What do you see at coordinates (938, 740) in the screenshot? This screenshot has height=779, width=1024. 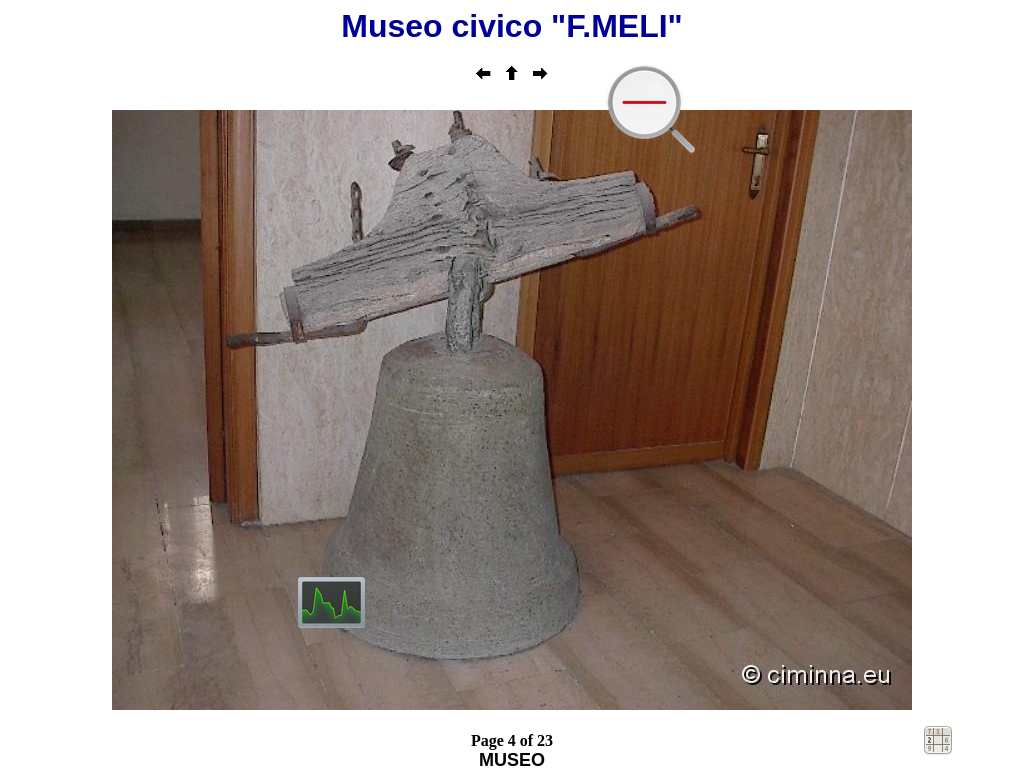 I see `open the sudoku puzzle game` at bounding box center [938, 740].